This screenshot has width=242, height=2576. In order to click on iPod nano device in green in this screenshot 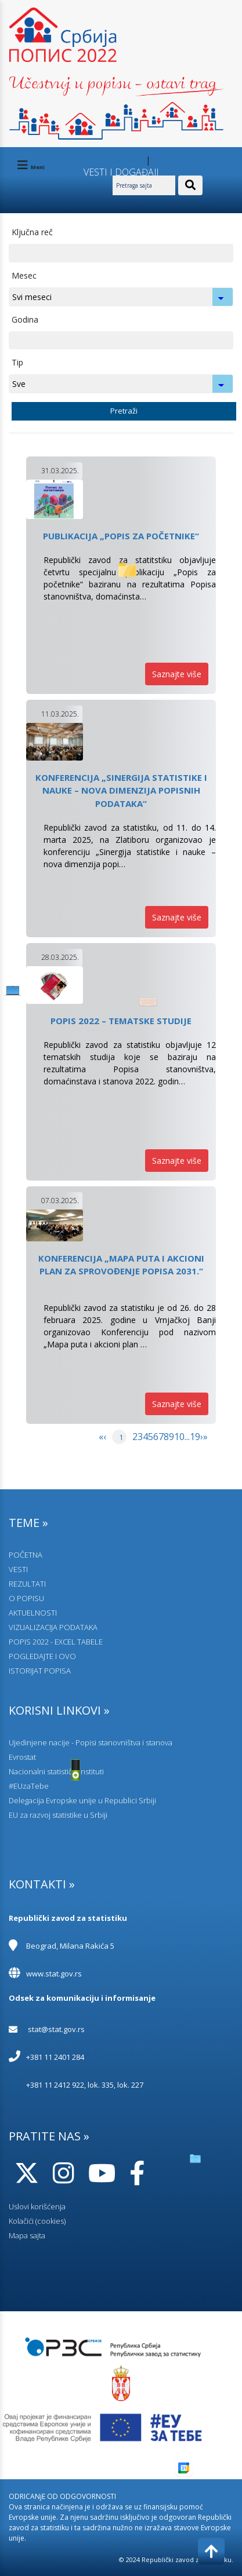, I will do `click(75, 1770)`.